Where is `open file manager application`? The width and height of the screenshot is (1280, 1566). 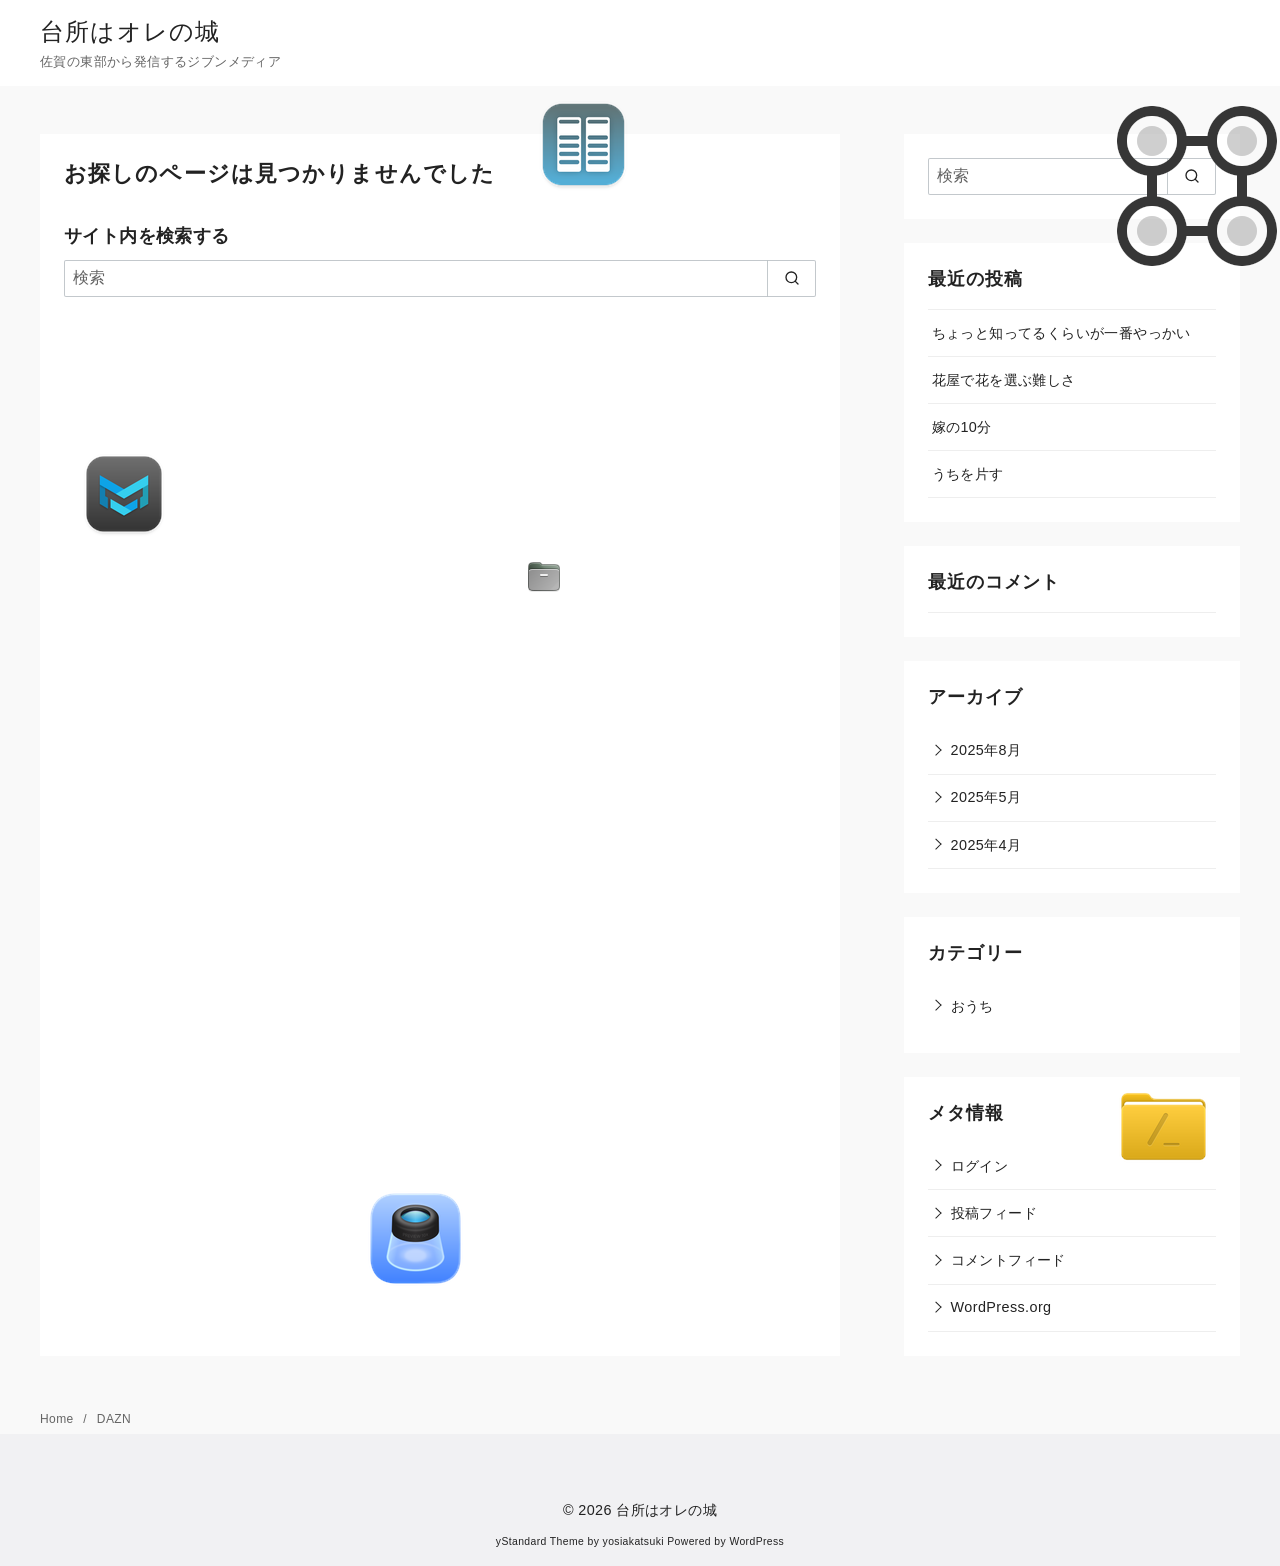 open file manager application is located at coordinates (544, 576).